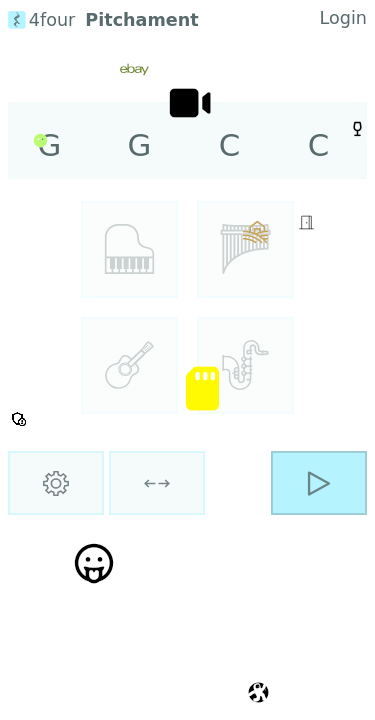  What do you see at coordinates (258, 692) in the screenshot?
I see `open the Odysee app` at bounding box center [258, 692].